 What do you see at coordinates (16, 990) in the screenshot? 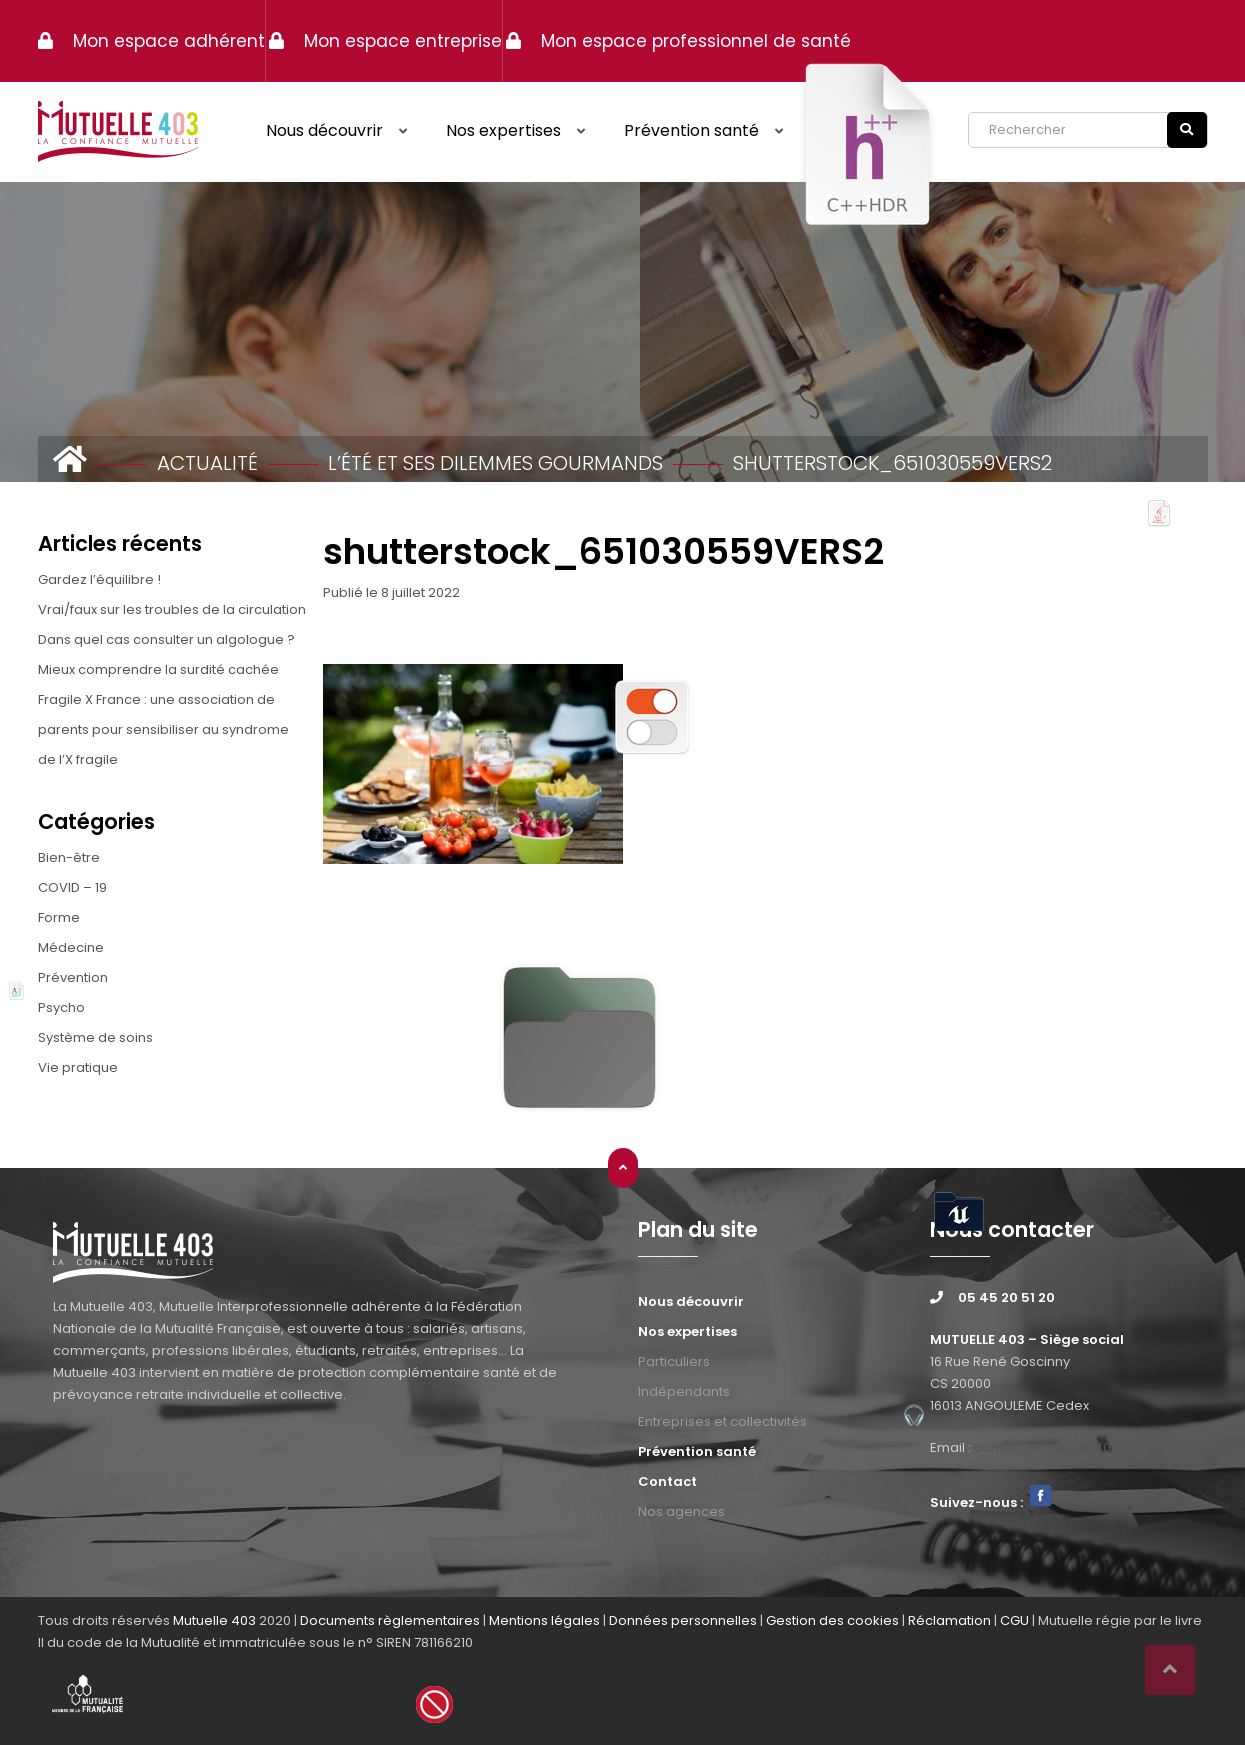
I see `open a text document file` at bounding box center [16, 990].